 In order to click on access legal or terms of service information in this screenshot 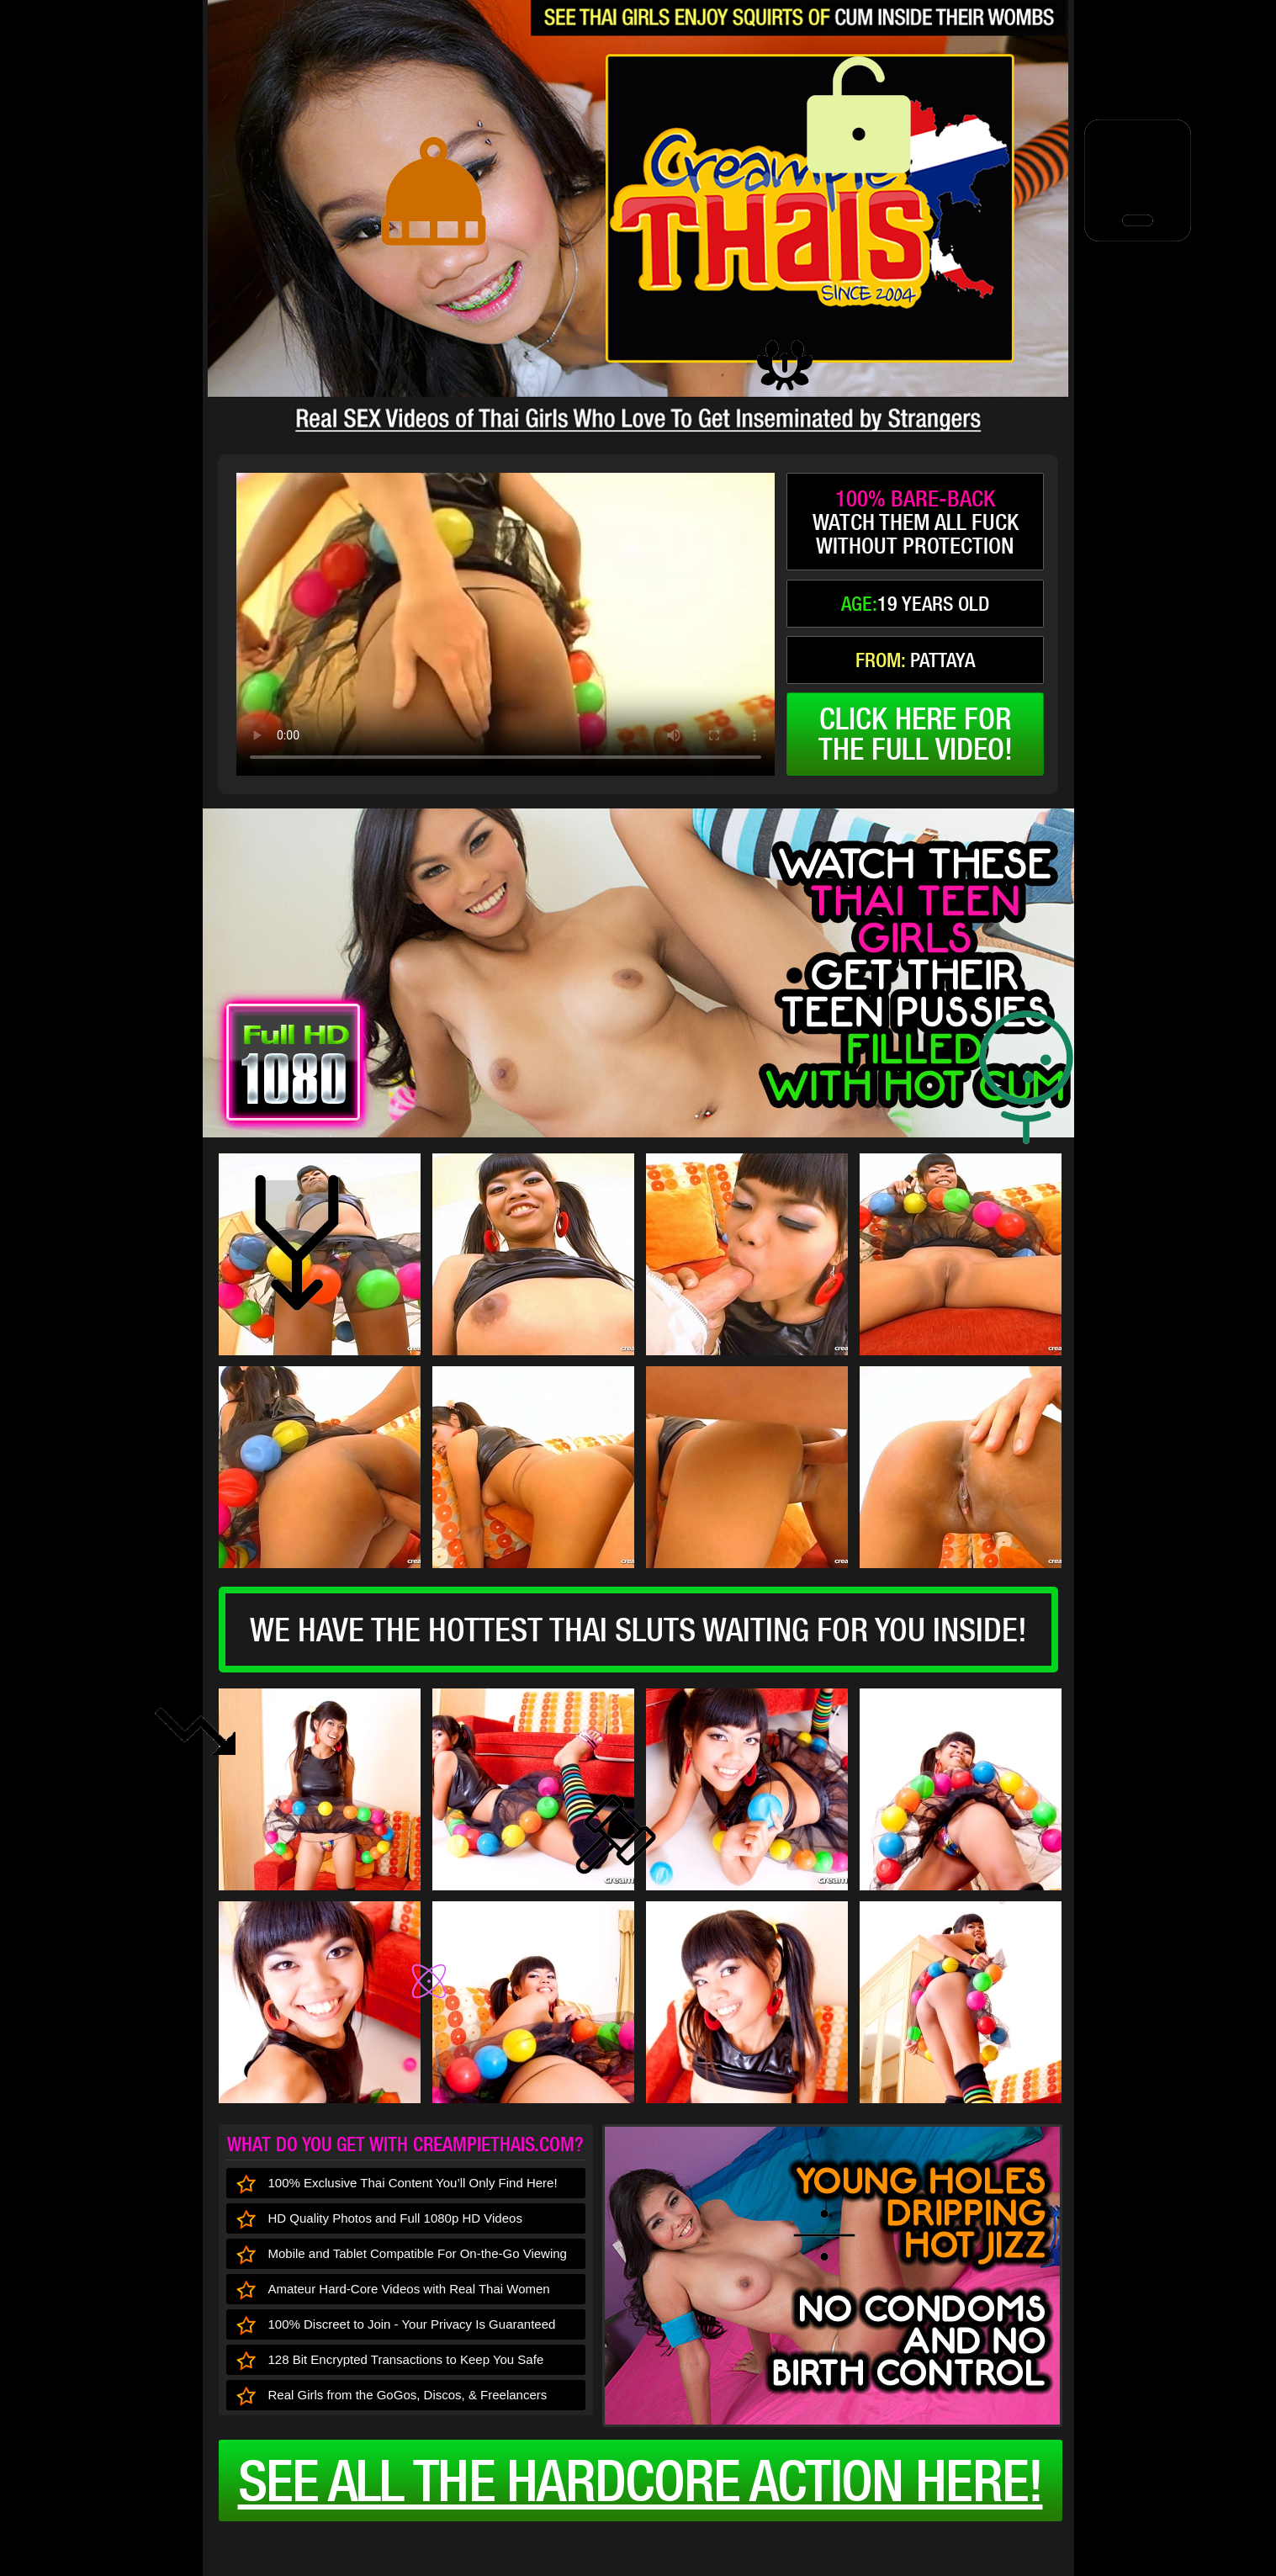, I will do `click(612, 1837)`.